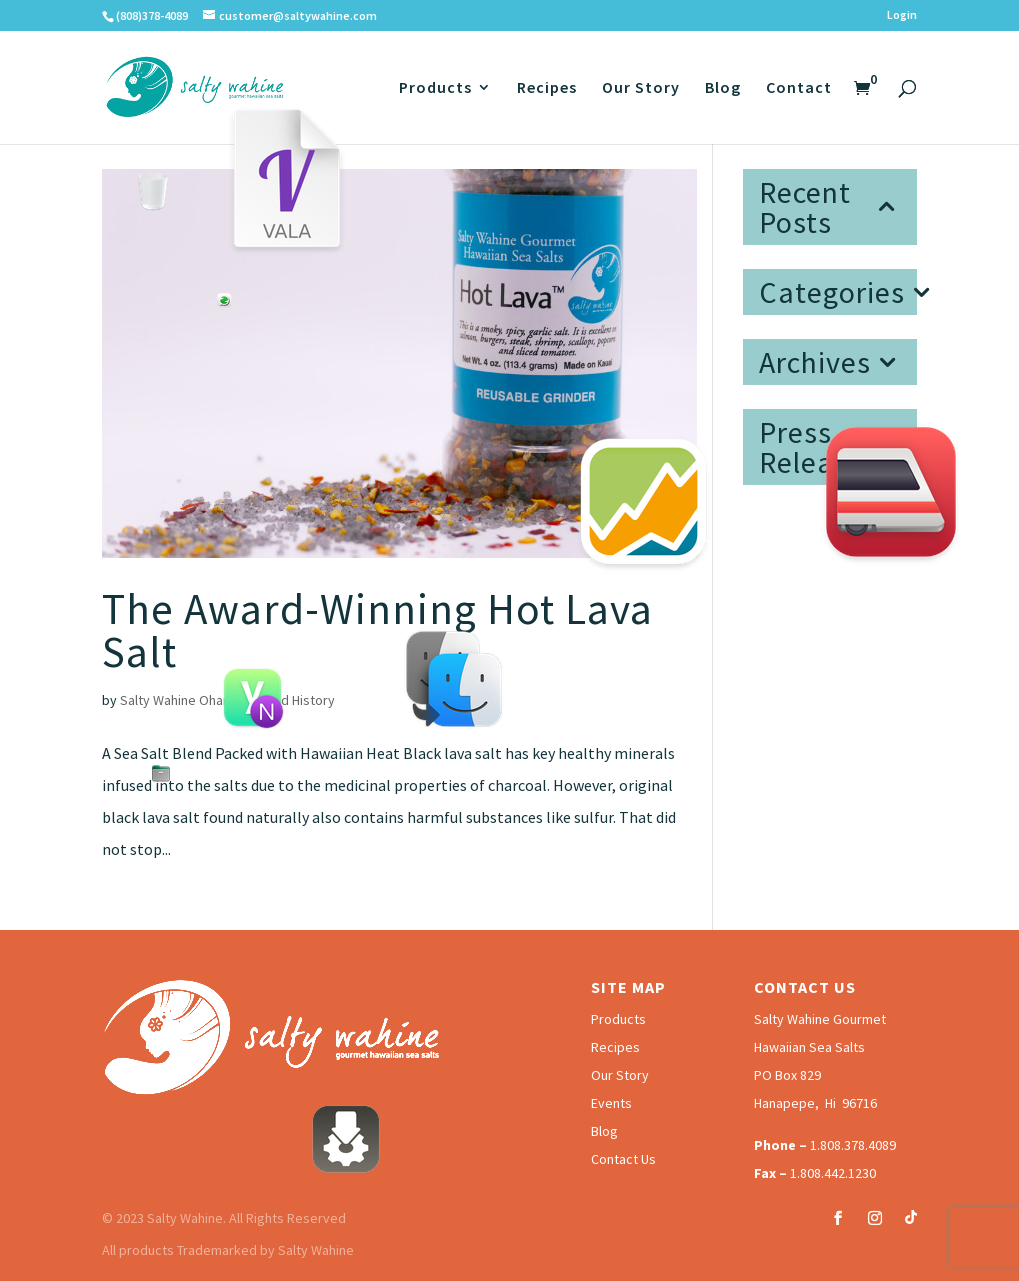 This screenshot has height=1281, width=1019. What do you see at coordinates (643, 501) in the screenshot?
I see `open portfolio performance app` at bounding box center [643, 501].